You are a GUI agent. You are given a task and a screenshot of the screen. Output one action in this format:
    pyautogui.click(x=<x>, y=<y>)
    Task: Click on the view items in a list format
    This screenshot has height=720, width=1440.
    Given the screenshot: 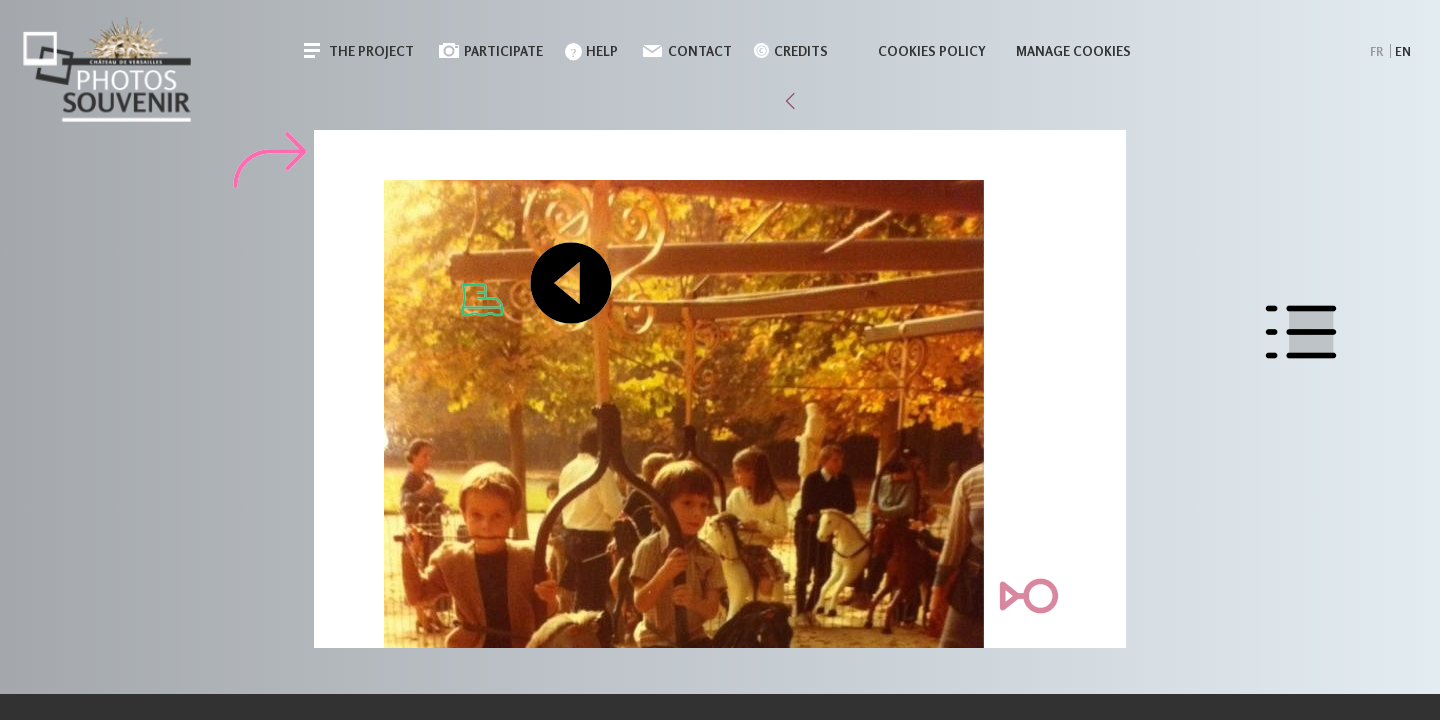 What is the action you would take?
    pyautogui.click(x=1301, y=332)
    